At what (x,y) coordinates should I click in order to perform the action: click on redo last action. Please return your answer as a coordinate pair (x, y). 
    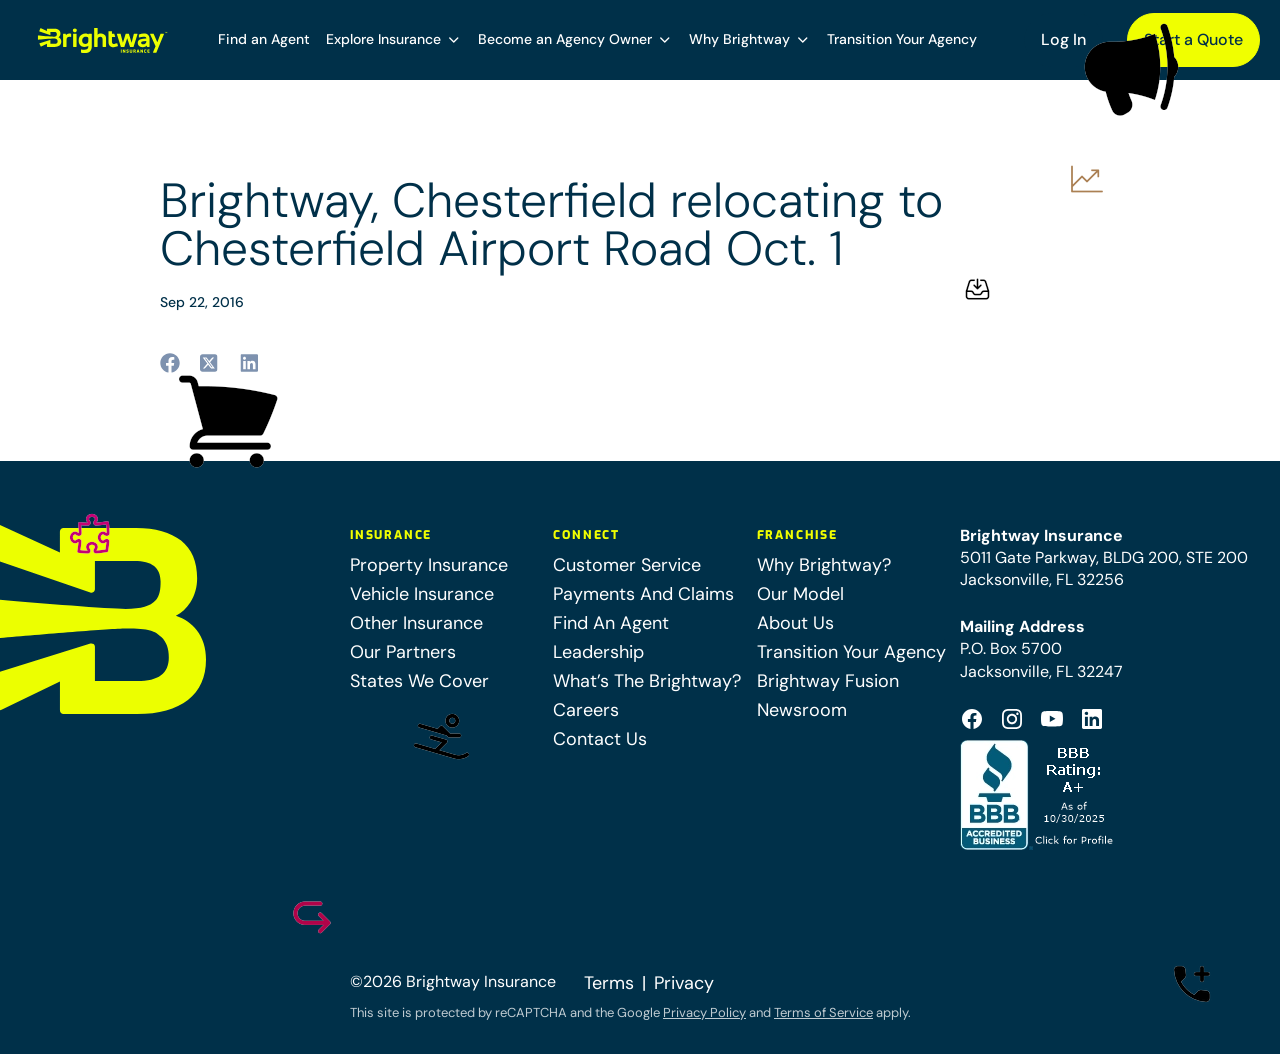
    Looking at the image, I should click on (312, 916).